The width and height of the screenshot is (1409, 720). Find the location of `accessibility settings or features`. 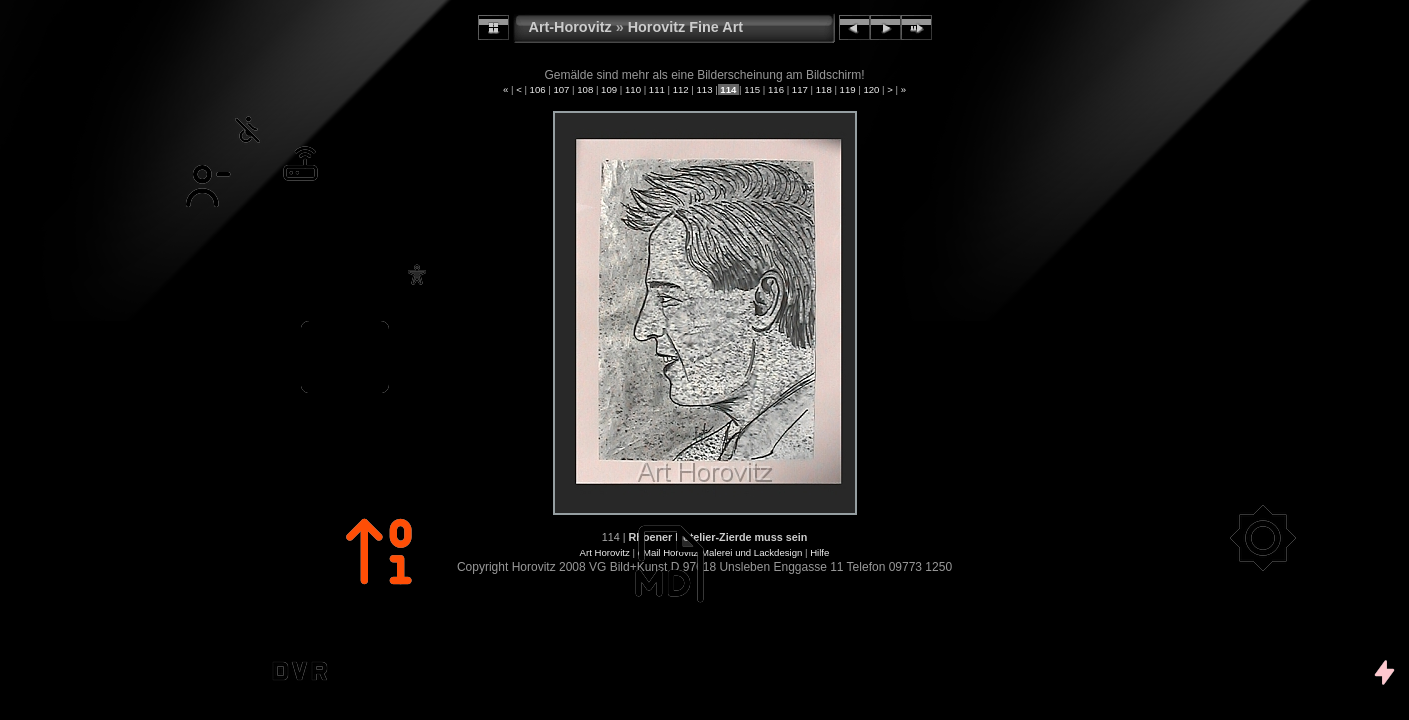

accessibility settings or features is located at coordinates (417, 275).